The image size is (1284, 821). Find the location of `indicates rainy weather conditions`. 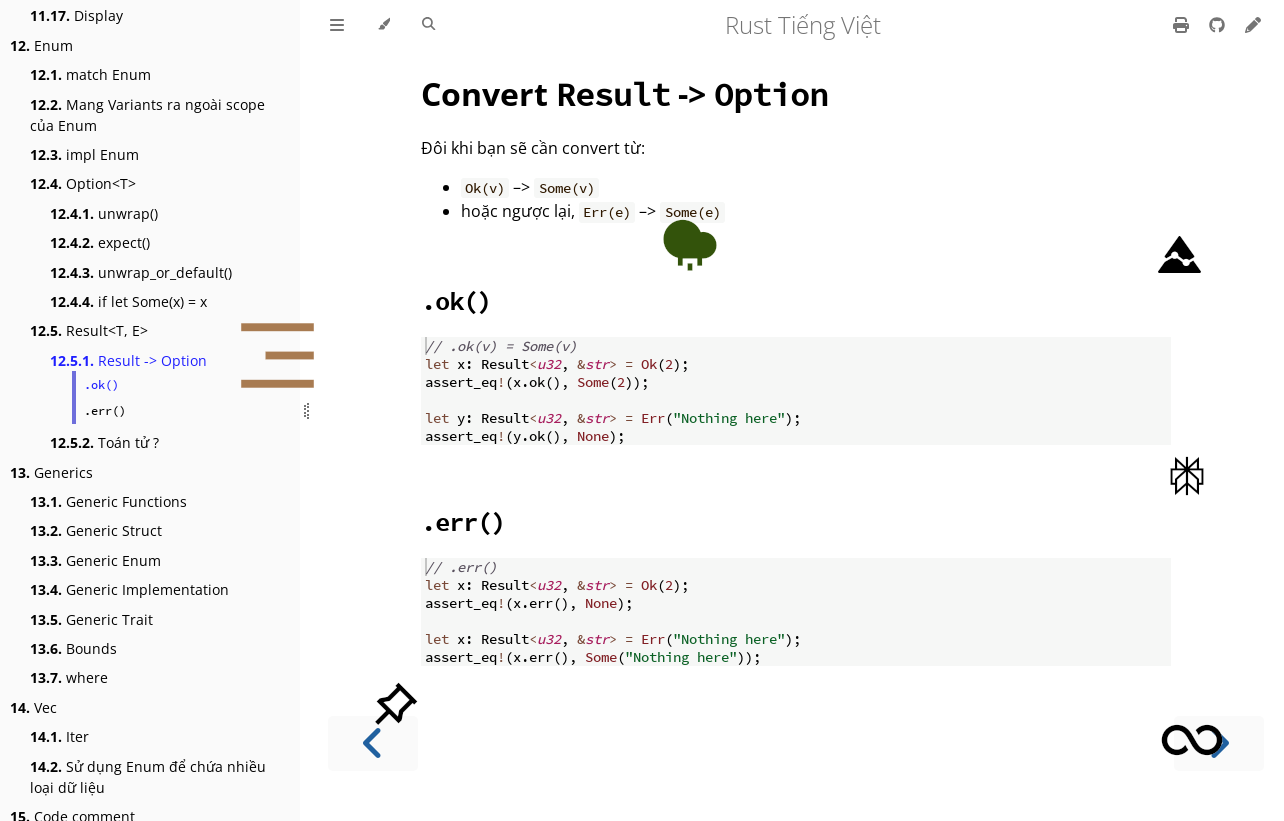

indicates rainy weather conditions is located at coordinates (690, 244).